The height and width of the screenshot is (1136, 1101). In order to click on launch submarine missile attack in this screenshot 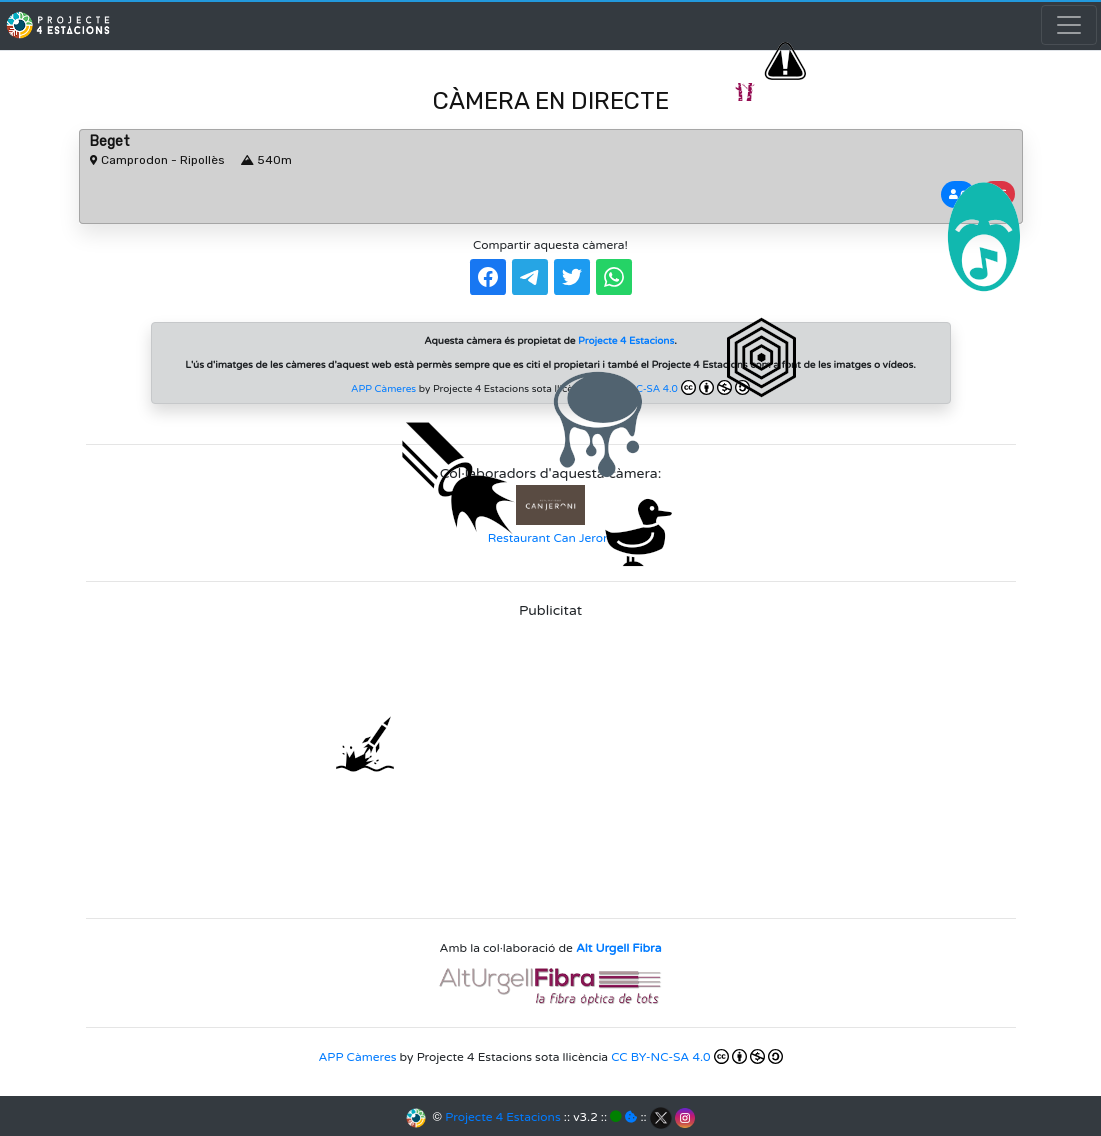, I will do `click(365, 744)`.